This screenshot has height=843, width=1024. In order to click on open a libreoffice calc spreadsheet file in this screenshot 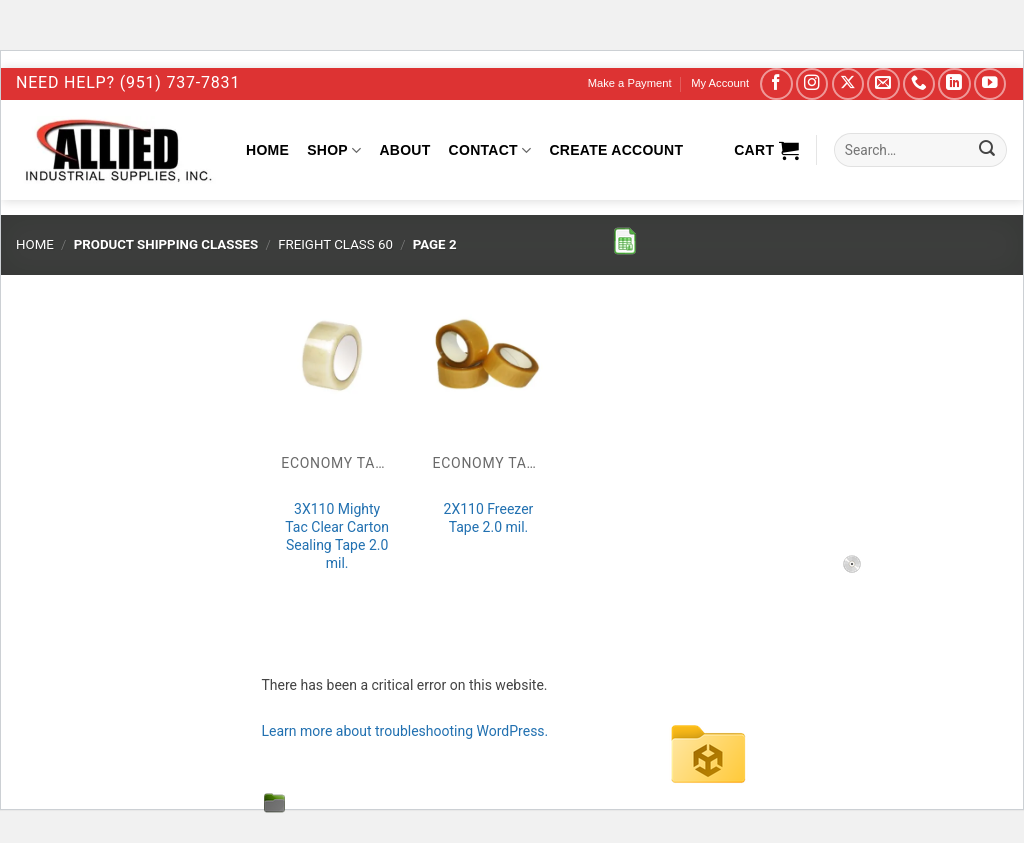, I will do `click(625, 241)`.